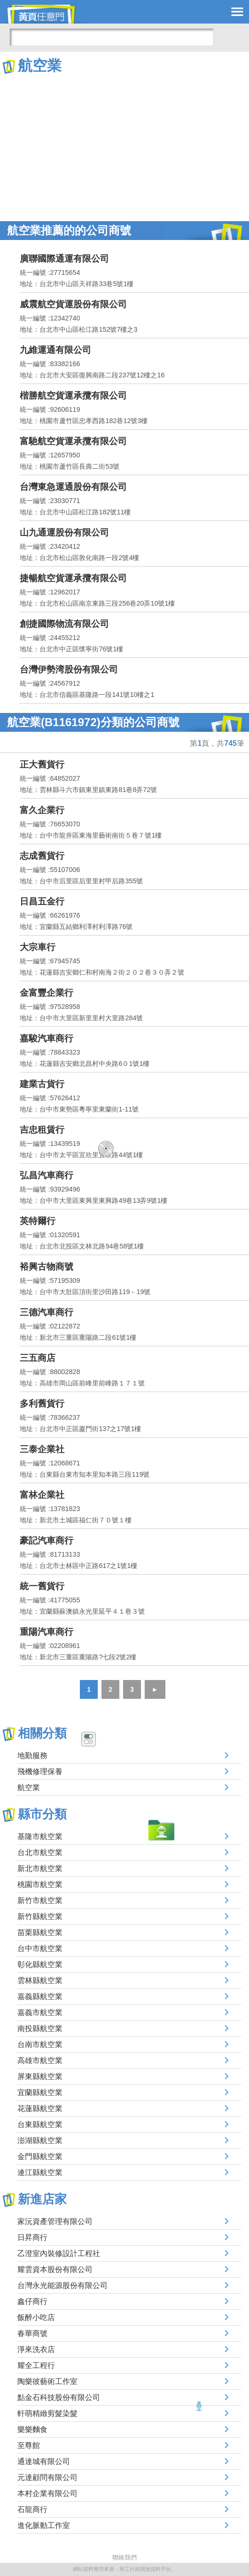 Image resolution: width=249 pixels, height=2576 pixels. Describe the element at coordinates (161, 1831) in the screenshot. I see `open folder for VR or augmented reality projects` at that location.